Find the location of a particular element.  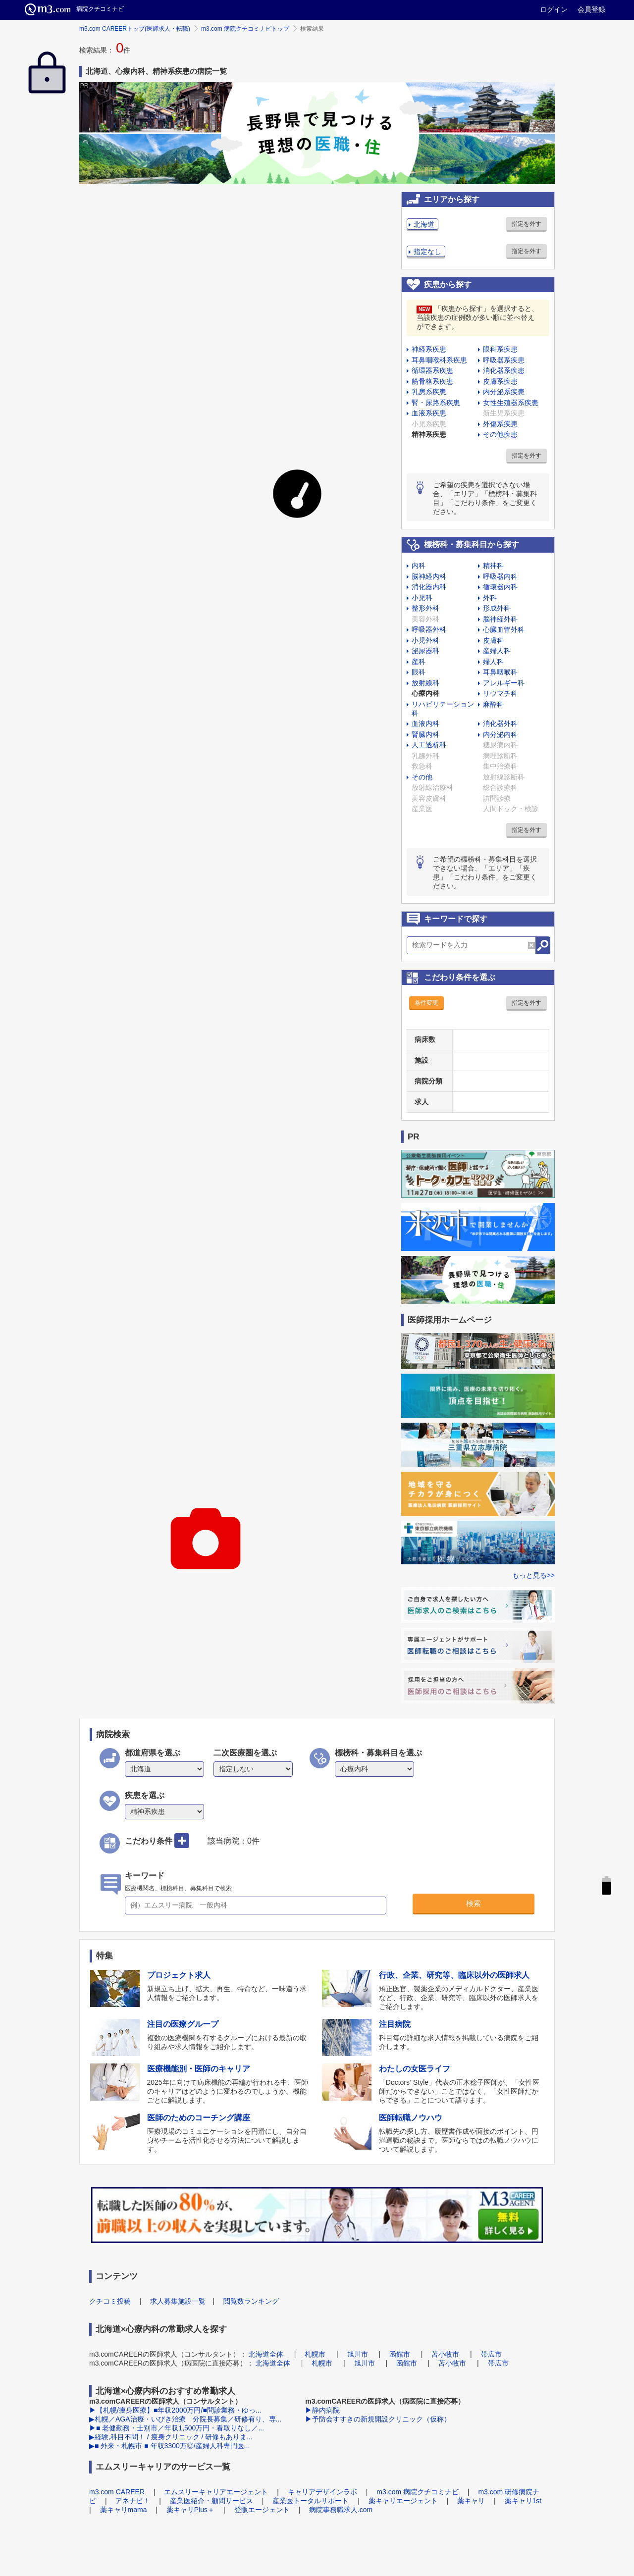

indicates high performance or speed level is located at coordinates (297, 494).